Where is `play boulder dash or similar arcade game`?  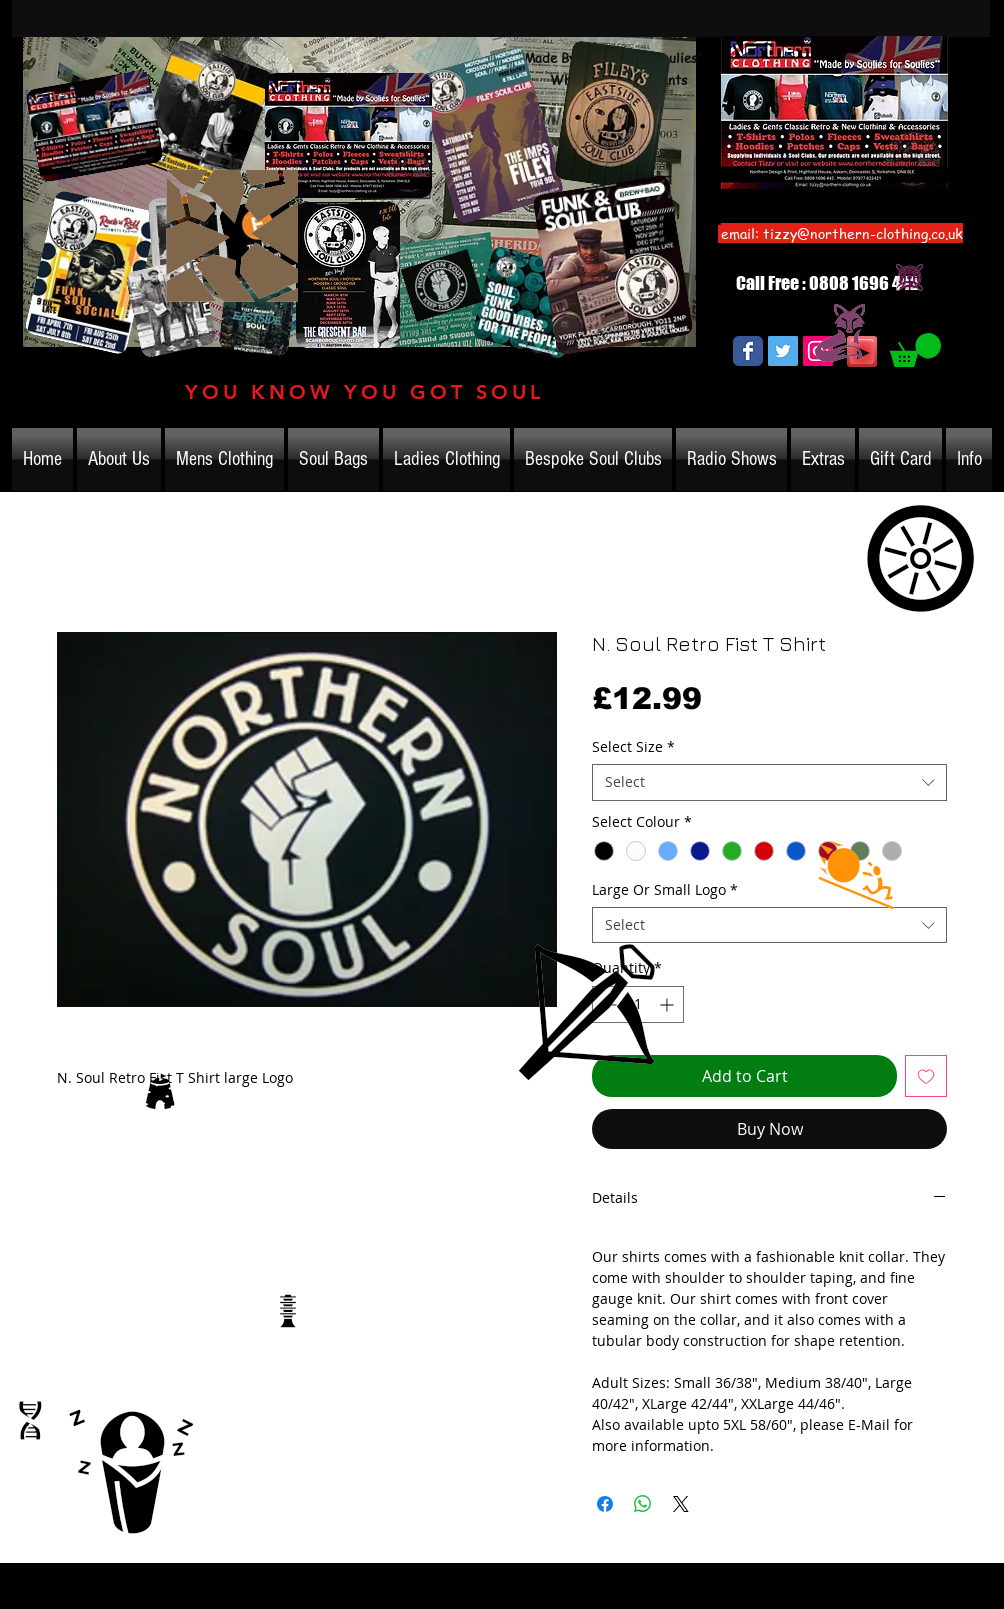 play boulder dash or similar arcade game is located at coordinates (856, 875).